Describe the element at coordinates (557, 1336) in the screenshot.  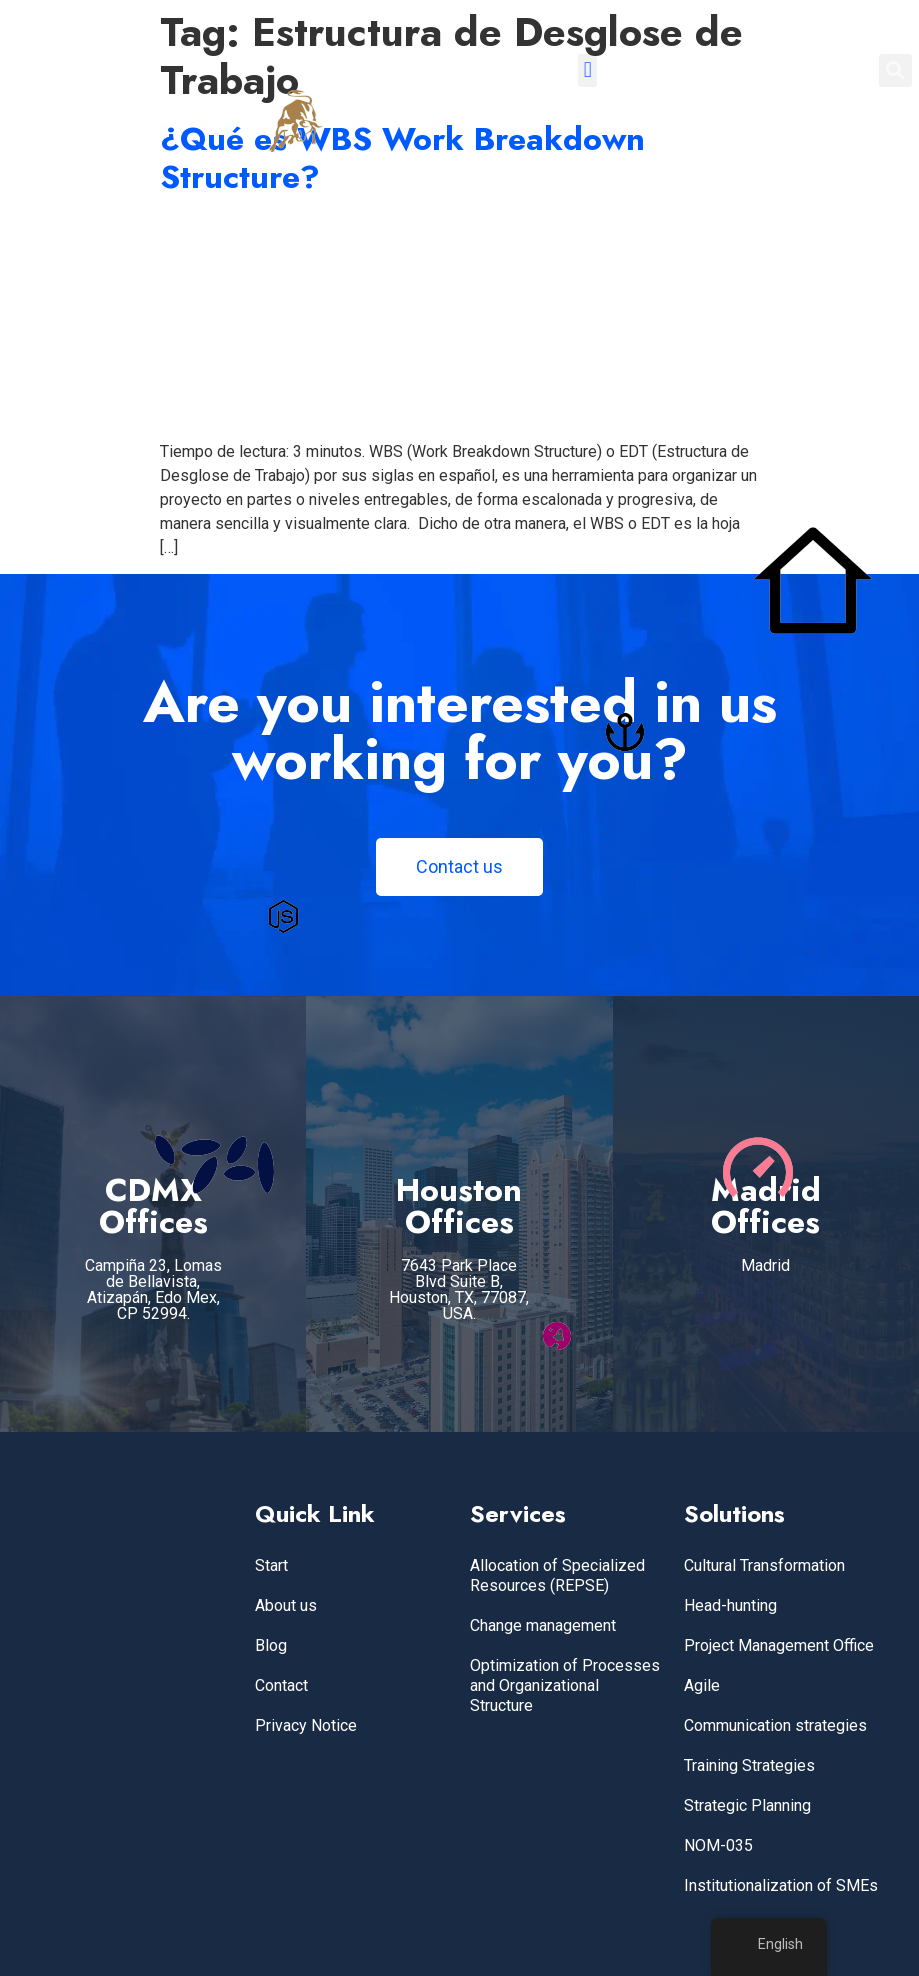
I see `starship cross-shell prompt branding` at that location.